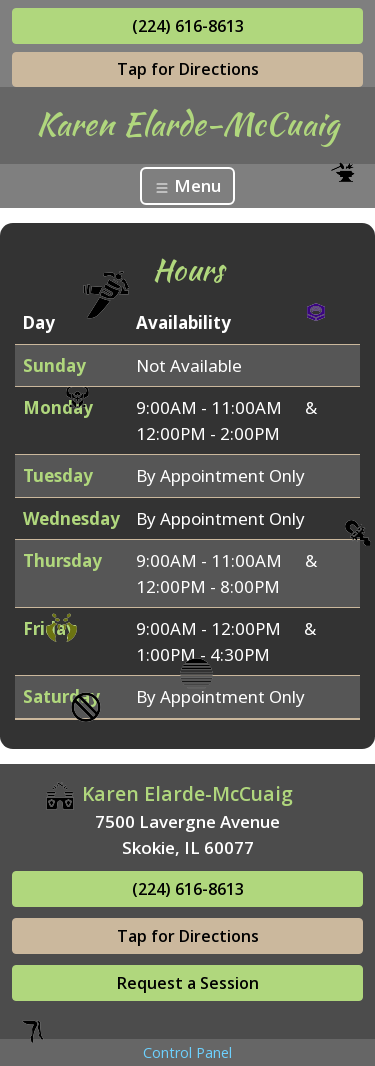 The image size is (375, 1066). Describe the element at coordinates (86, 707) in the screenshot. I see `indicates a blocked or prohibited action` at that location.